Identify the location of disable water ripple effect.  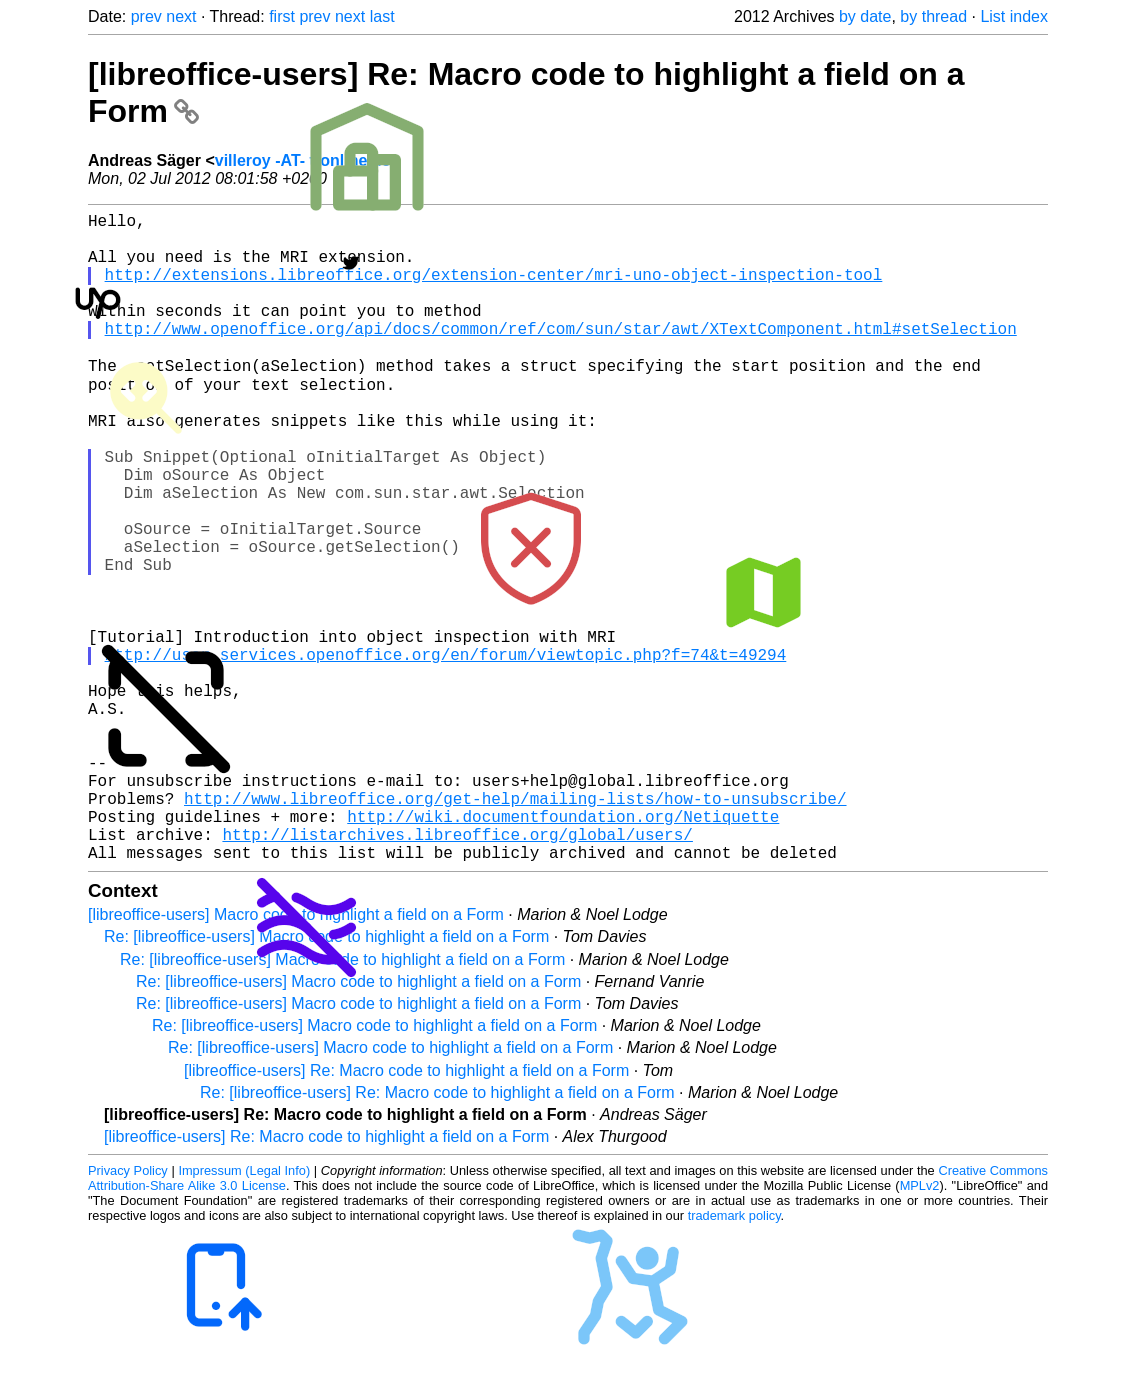
(306, 927).